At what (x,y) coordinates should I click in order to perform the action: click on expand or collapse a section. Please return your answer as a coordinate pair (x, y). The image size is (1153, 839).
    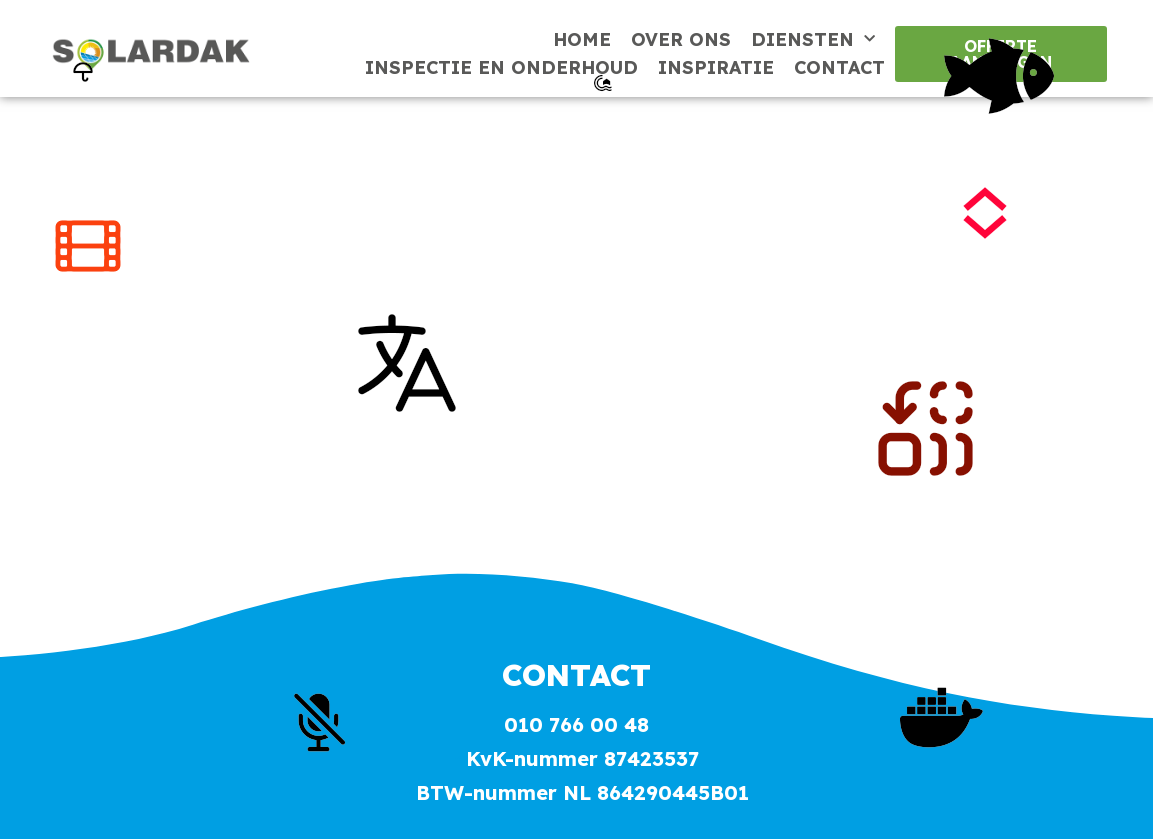
    Looking at the image, I should click on (985, 213).